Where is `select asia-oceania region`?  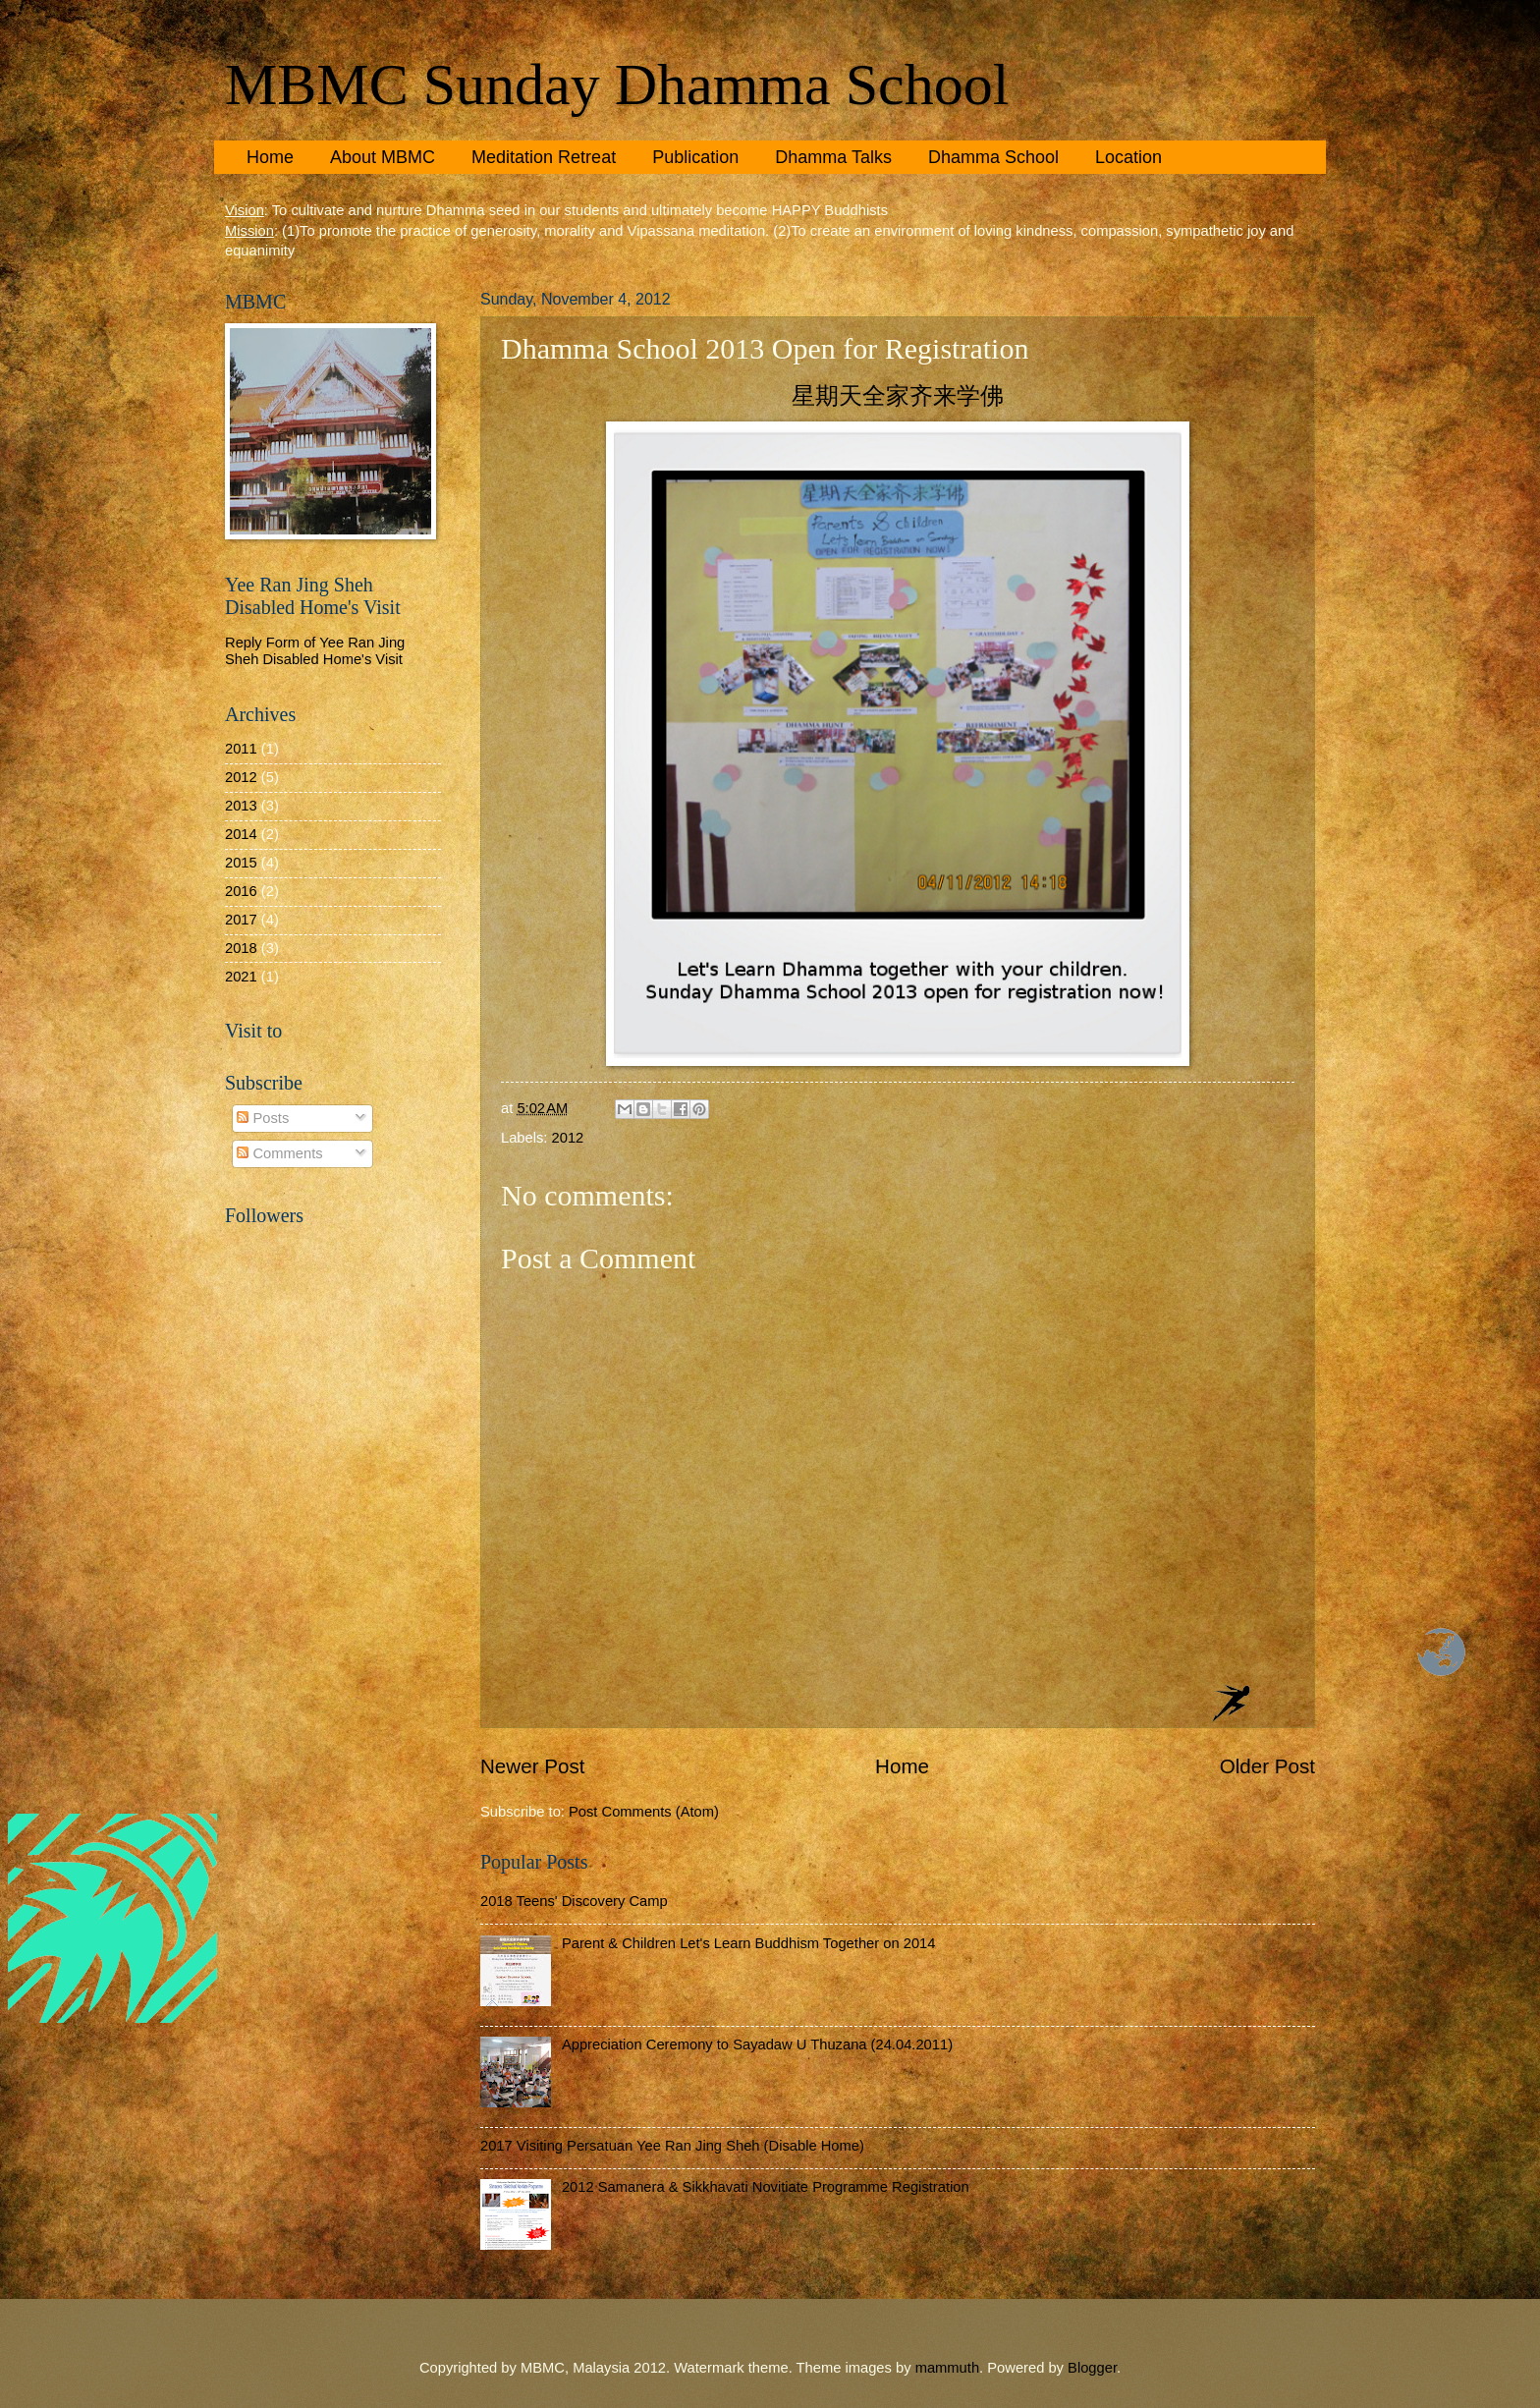 select asia-oceania region is located at coordinates (1441, 1652).